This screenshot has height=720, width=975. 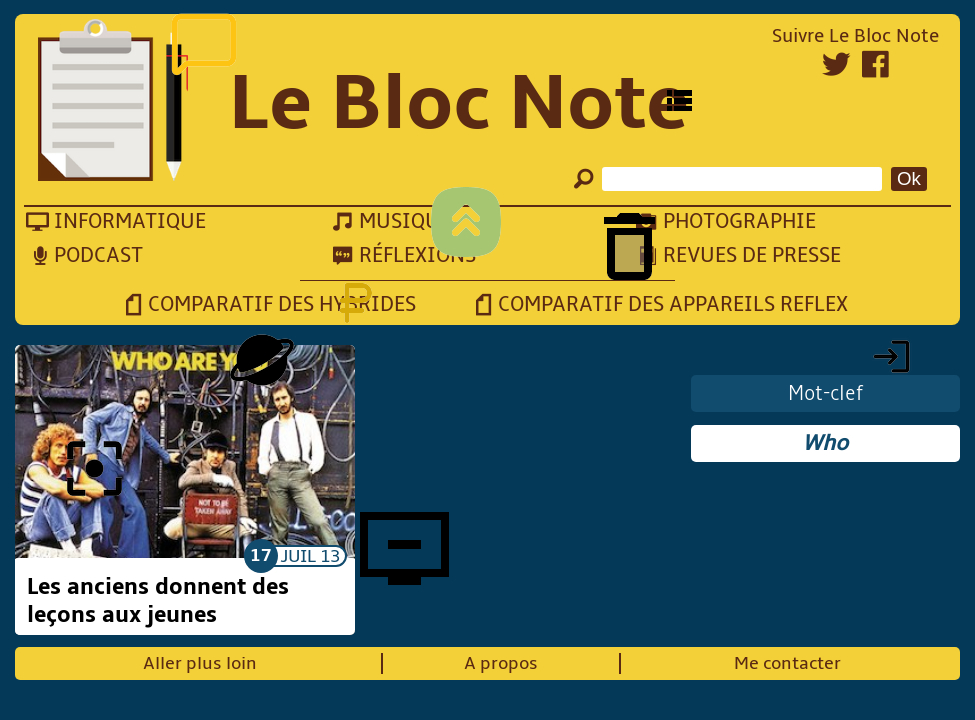 I want to click on log in to your account, so click(x=891, y=356).